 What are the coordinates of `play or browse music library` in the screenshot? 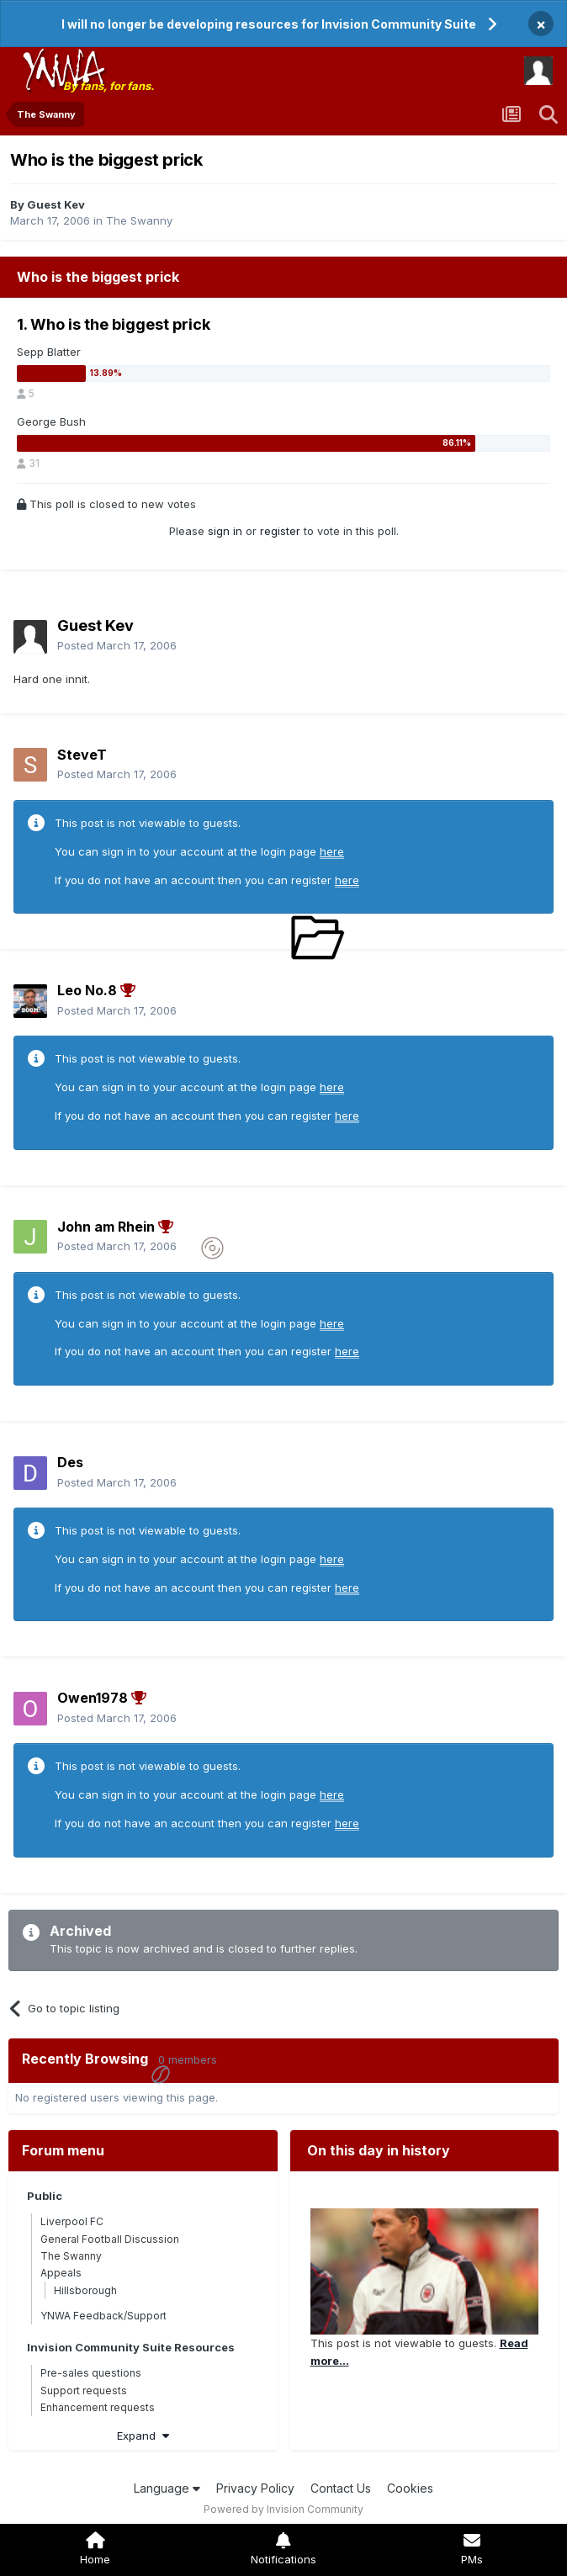 It's located at (212, 1248).